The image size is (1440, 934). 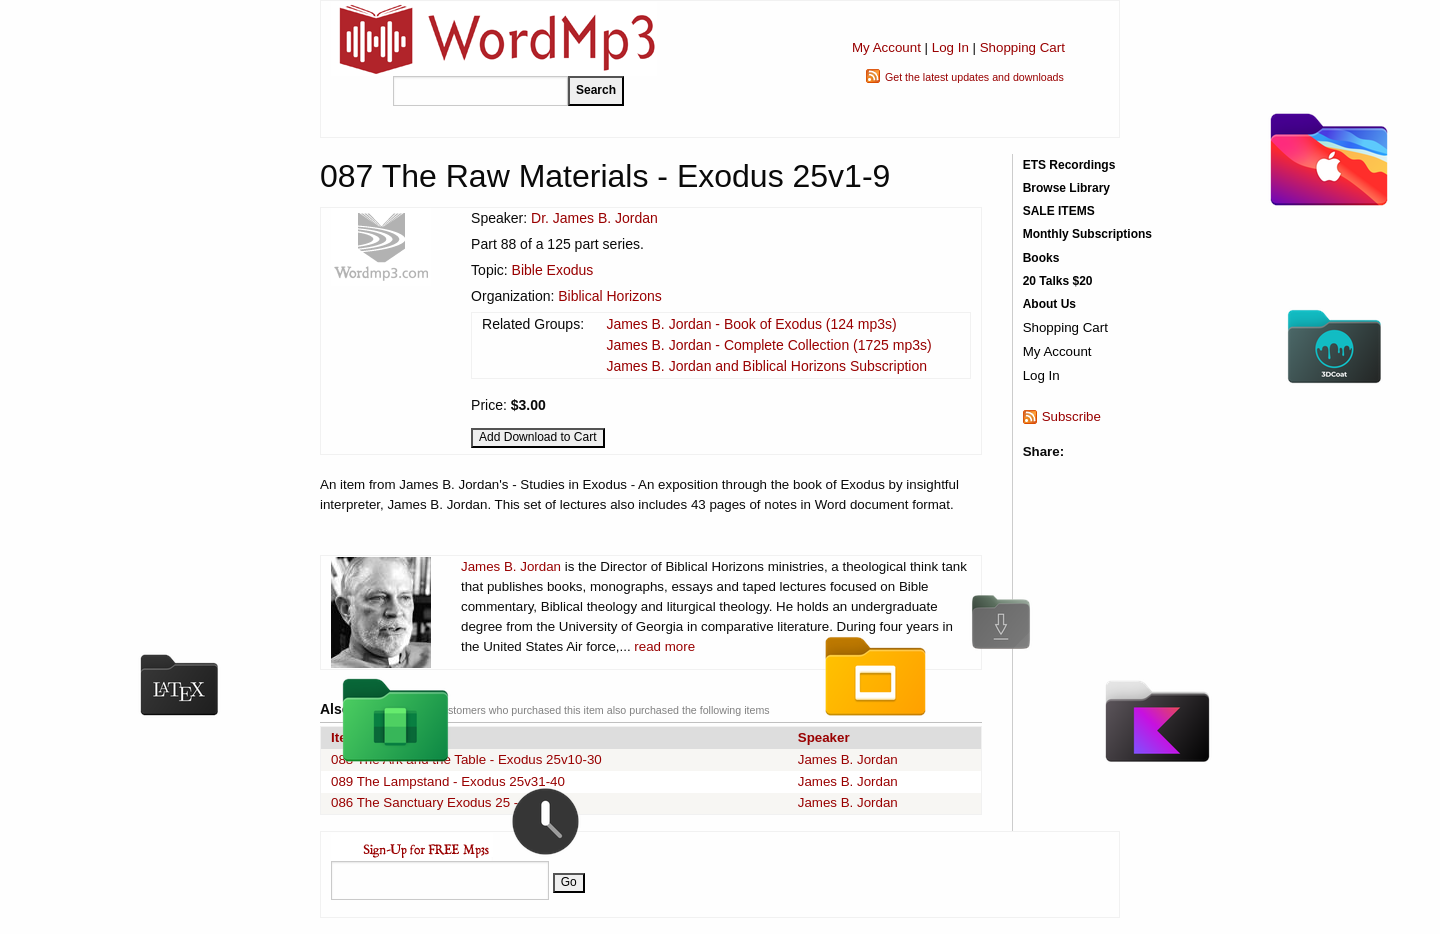 I want to click on open folder containing google slides files, so click(x=875, y=679).